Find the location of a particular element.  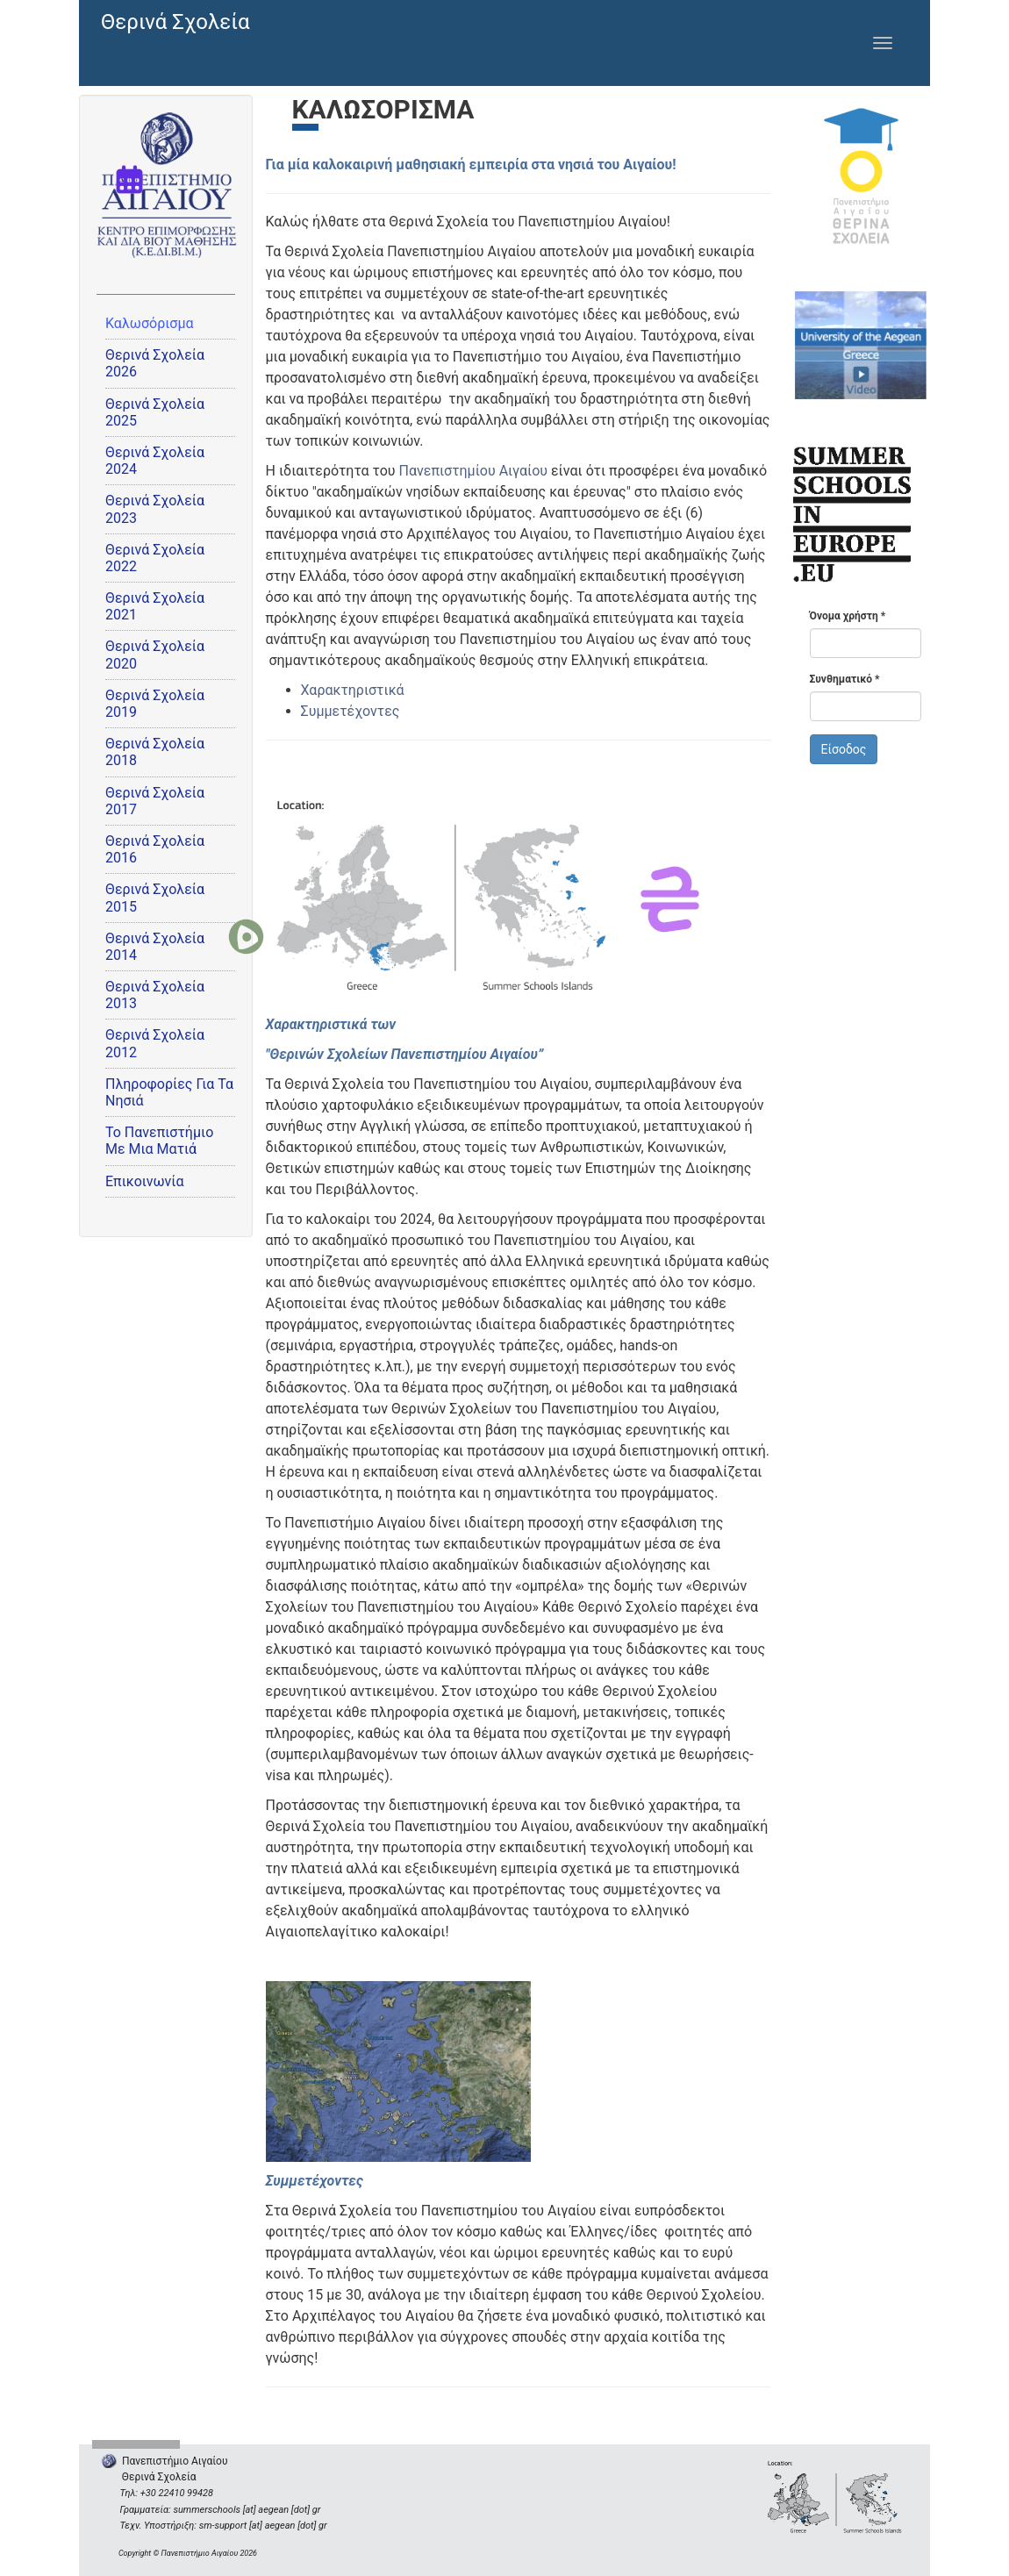

view calendar with scheduled events is located at coordinates (129, 180).